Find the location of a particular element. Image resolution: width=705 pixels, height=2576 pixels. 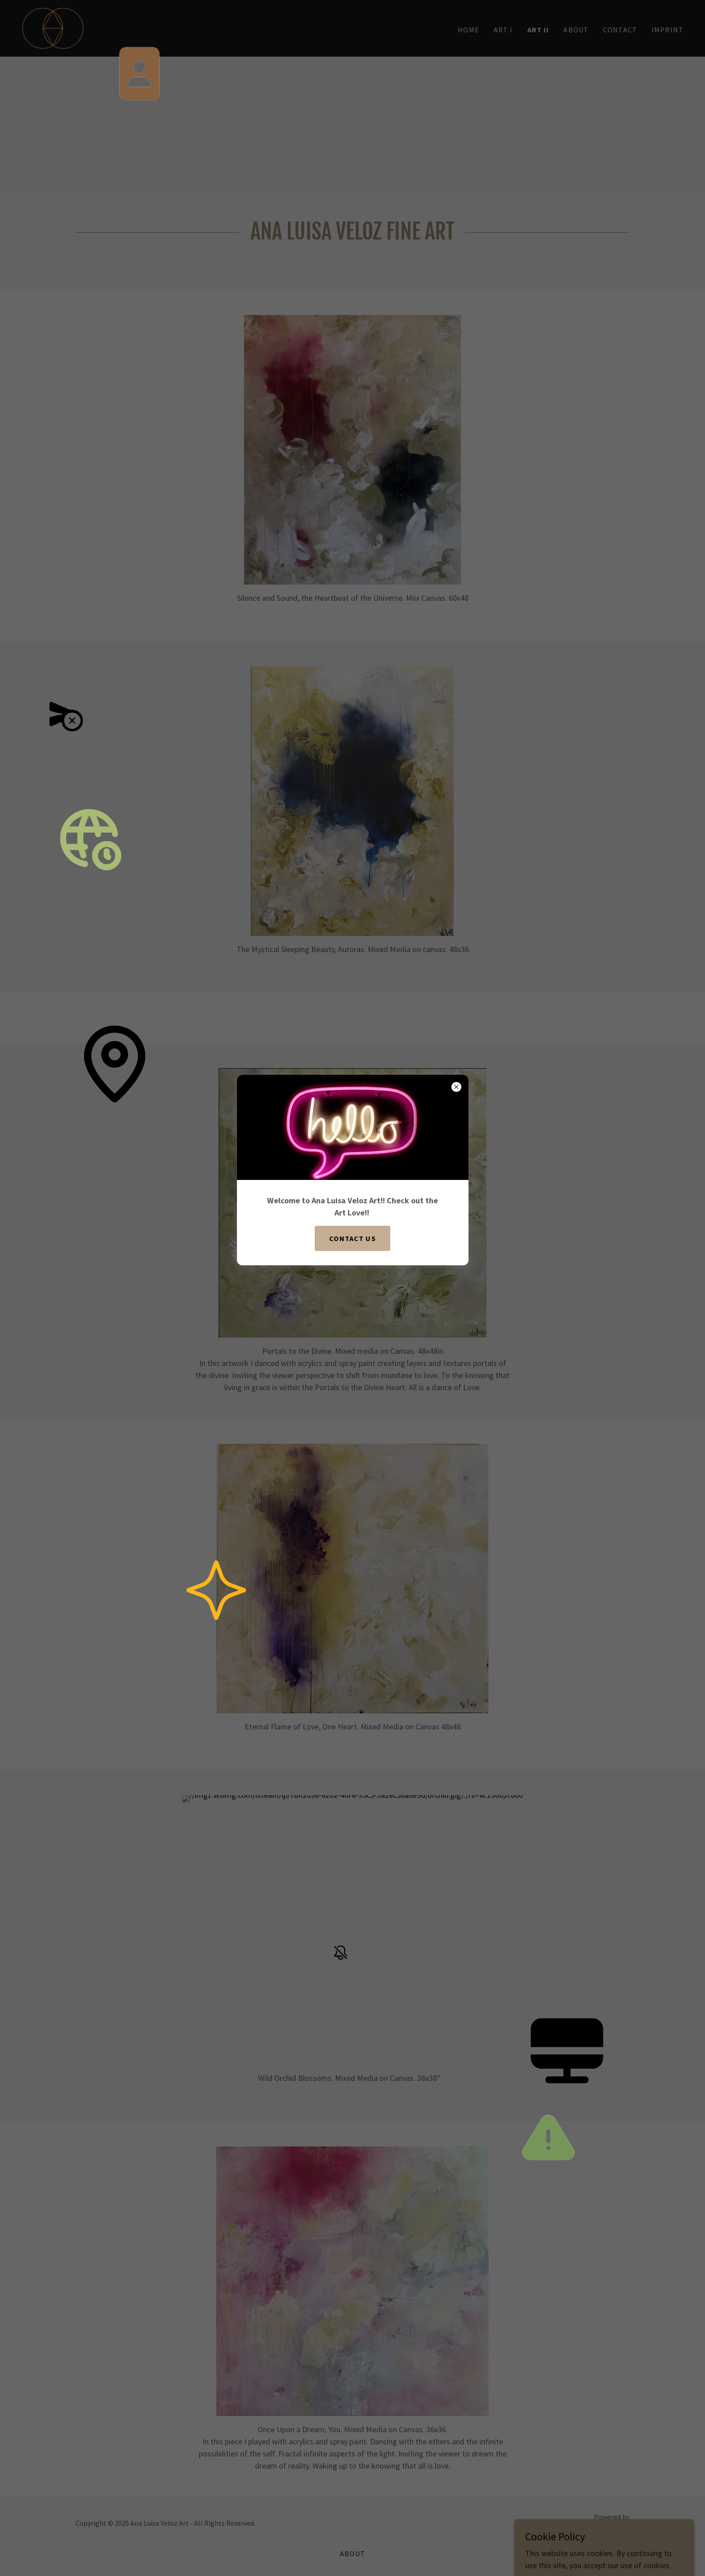

indicates a warning or caution state is located at coordinates (548, 2138).